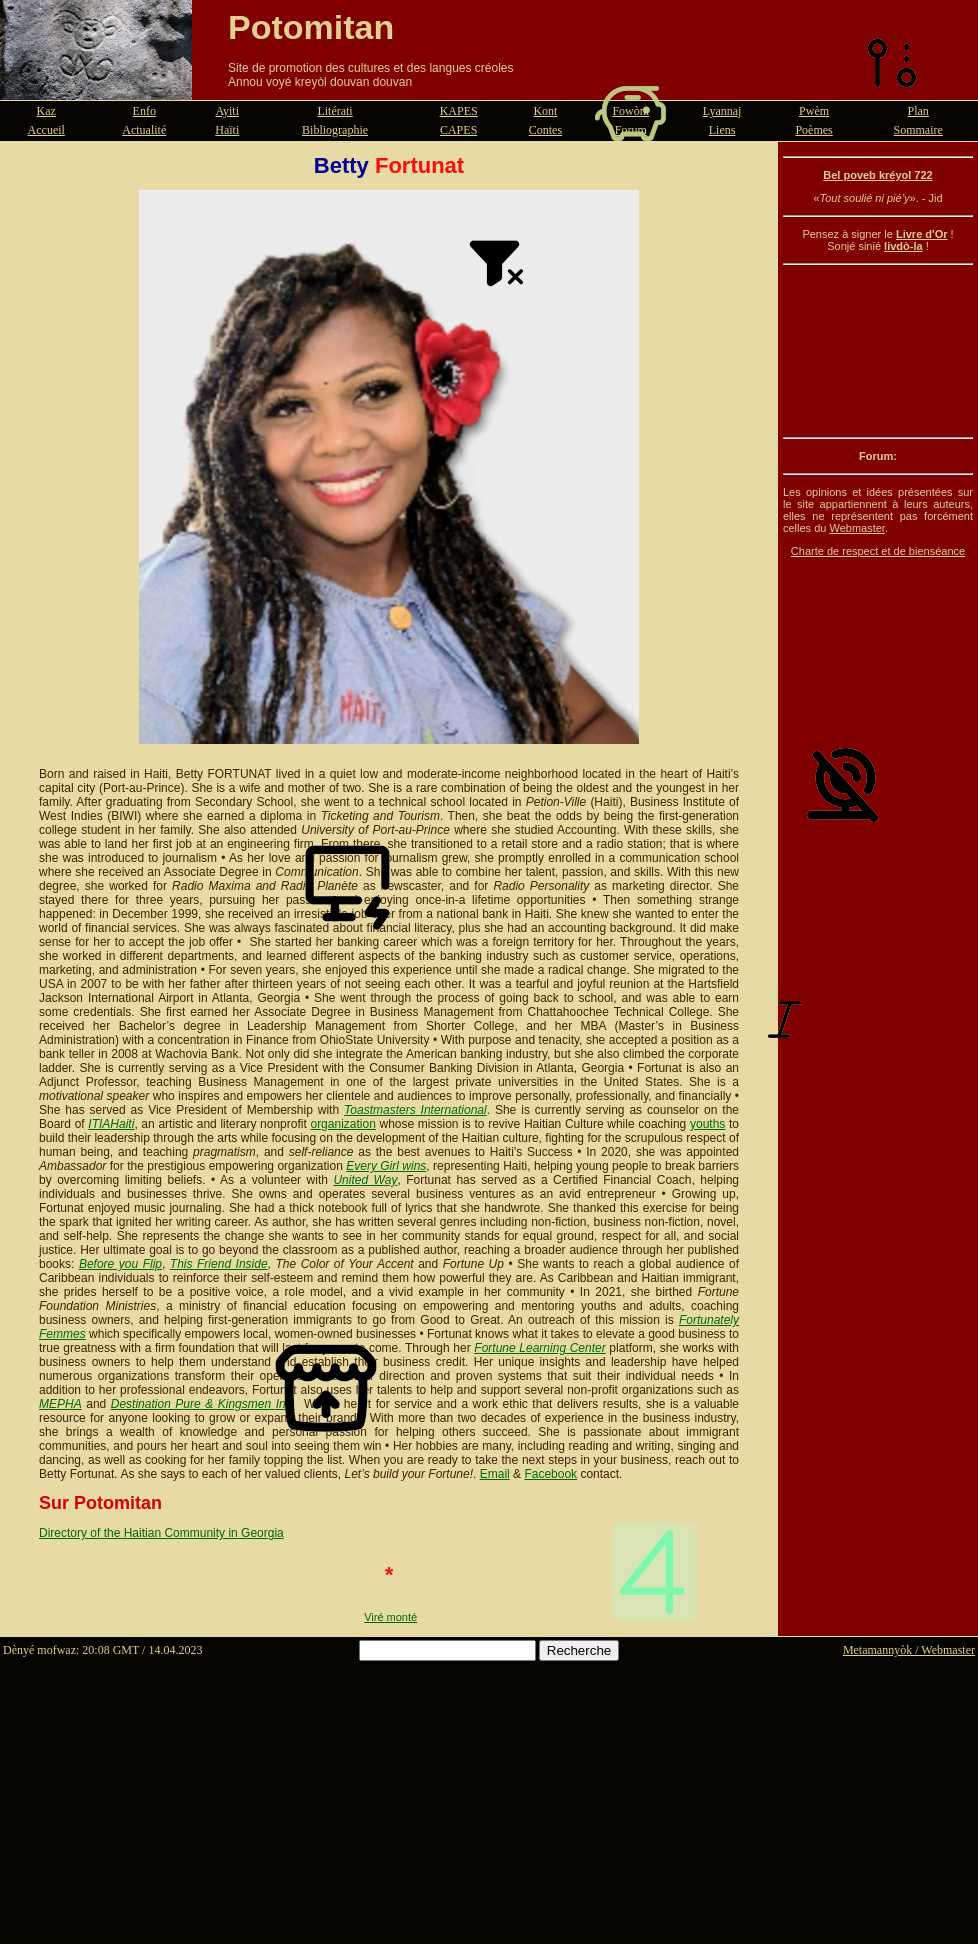 Image resolution: width=978 pixels, height=1944 pixels. Describe the element at coordinates (784, 1019) in the screenshot. I see `apply italic formatting to selected text` at that location.